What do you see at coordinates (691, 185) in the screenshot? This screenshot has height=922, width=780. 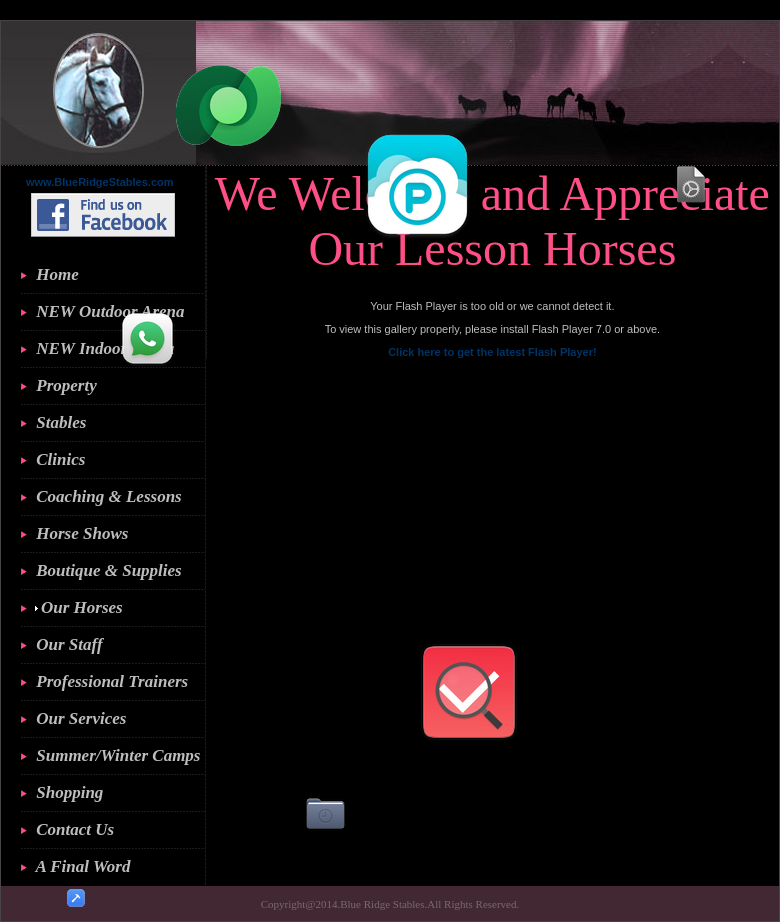 I see `a desktop application or executable file` at bounding box center [691, 185].